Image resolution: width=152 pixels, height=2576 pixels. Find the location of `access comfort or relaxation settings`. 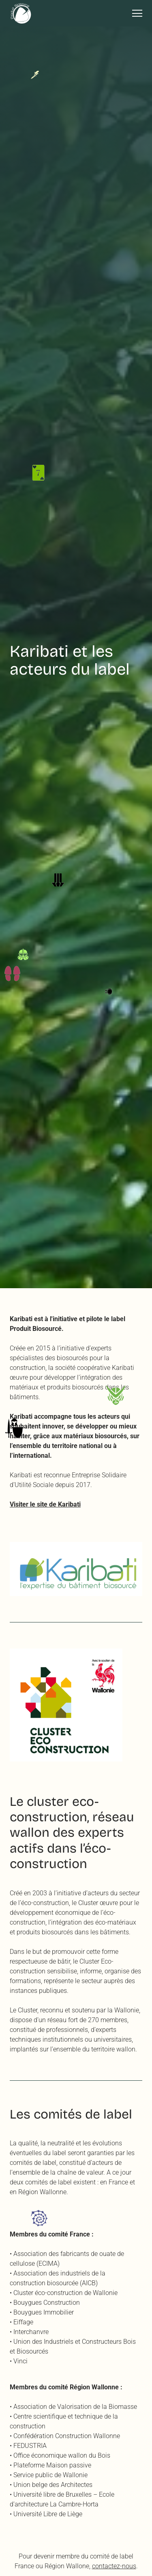

access comfort or relaxation settings is located at coordinates (12, 973).